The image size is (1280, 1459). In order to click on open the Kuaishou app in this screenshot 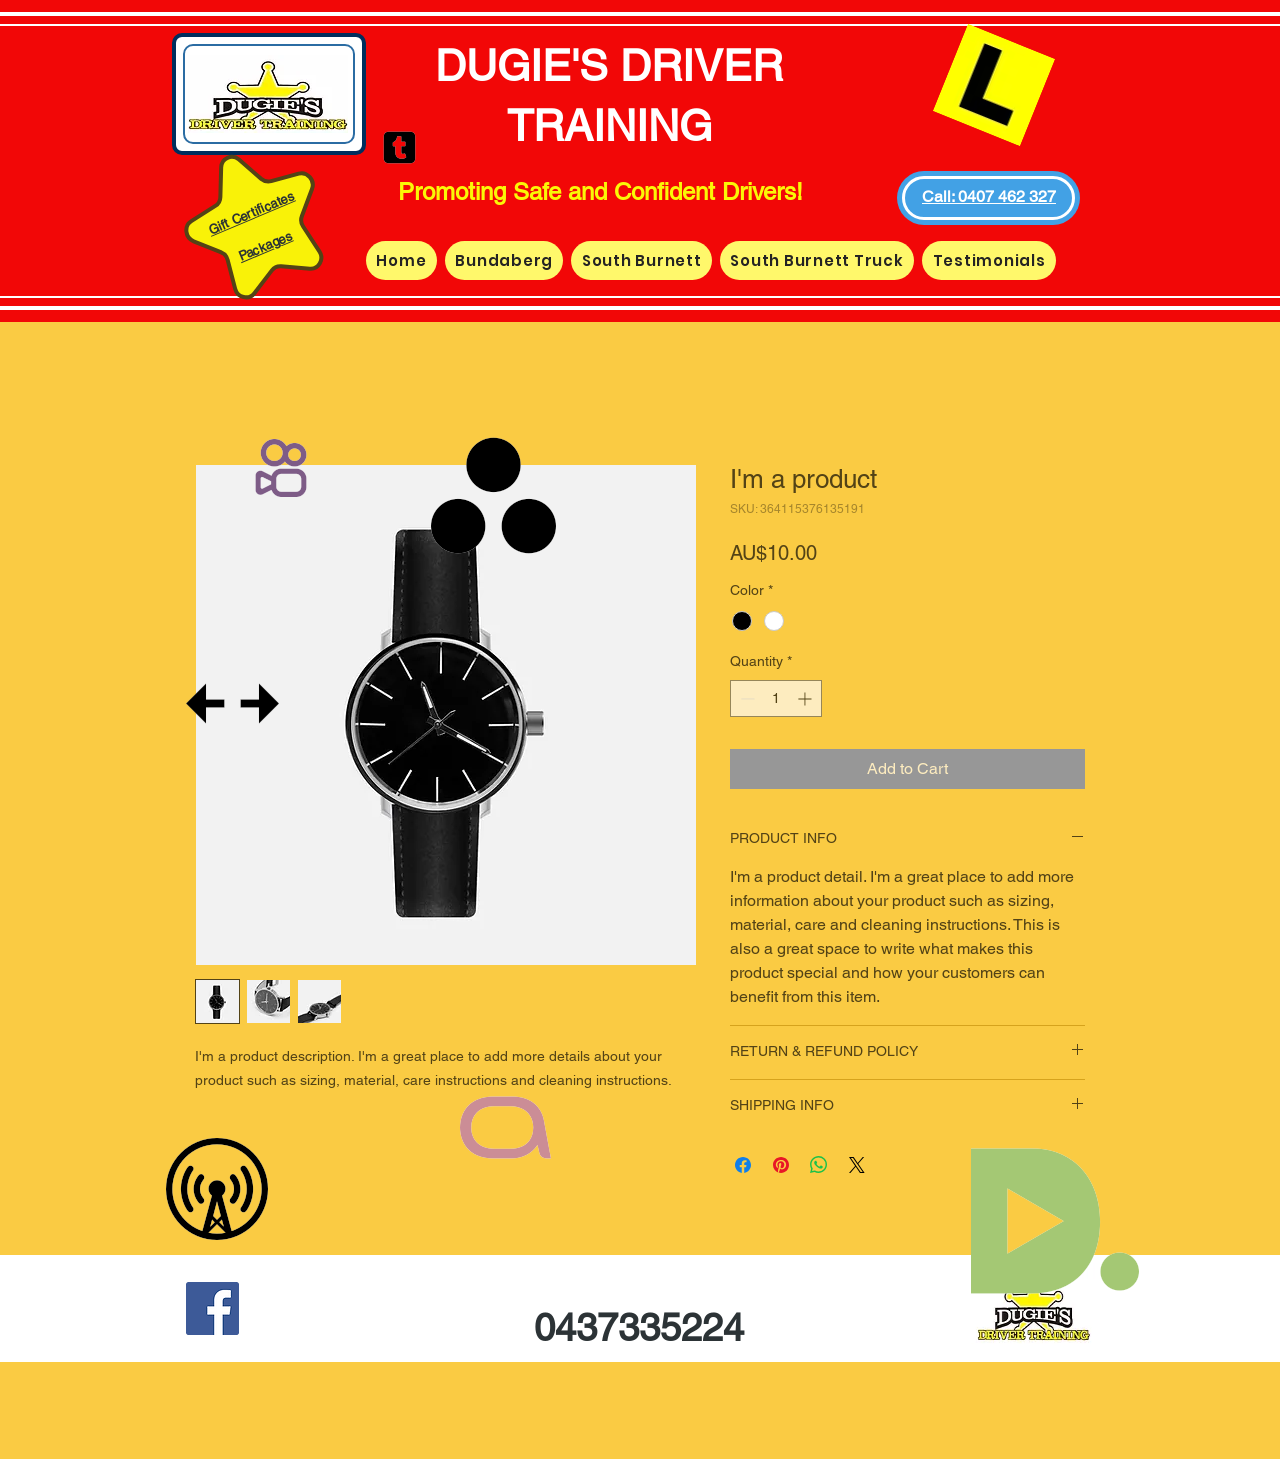, I will do `click(281, 468)`.